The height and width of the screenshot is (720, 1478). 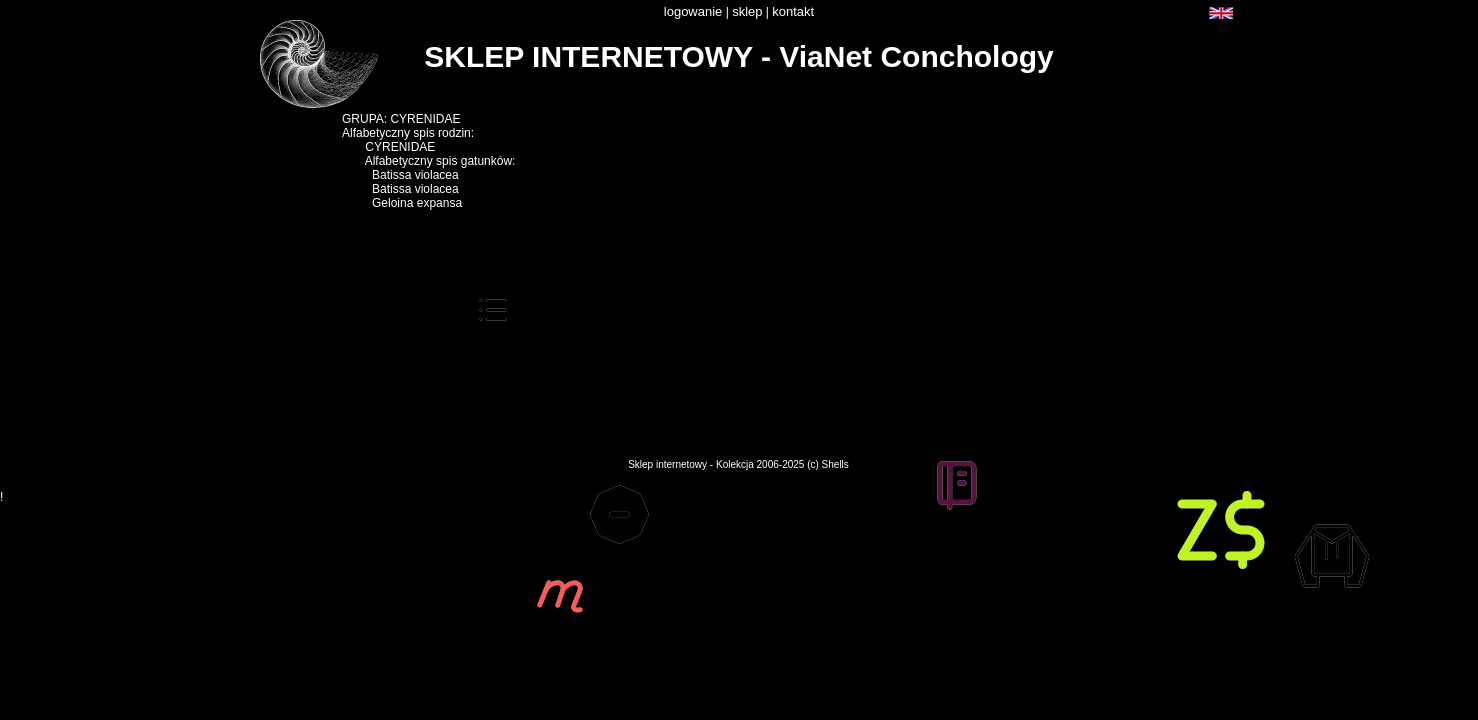 What do you see at coordinates (619, 514) in the screenshot?
I see `remove or delete an item` at bounding box center [619, 514].